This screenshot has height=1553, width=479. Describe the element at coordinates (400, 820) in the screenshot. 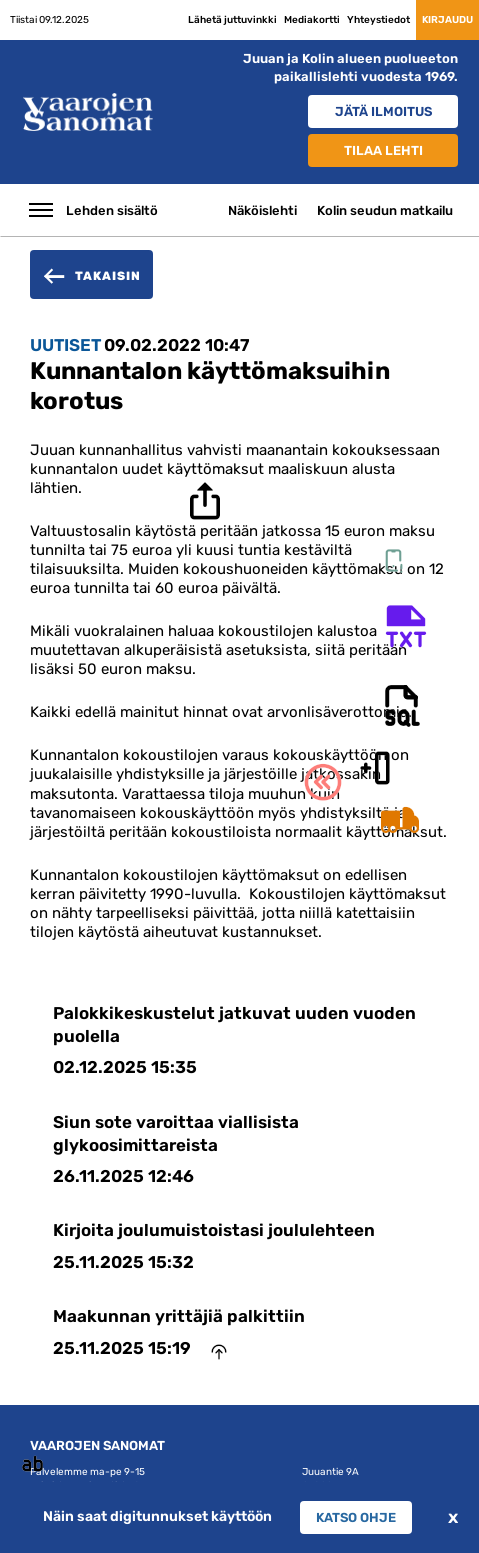

I see `track shipment or delivery status` at that location.